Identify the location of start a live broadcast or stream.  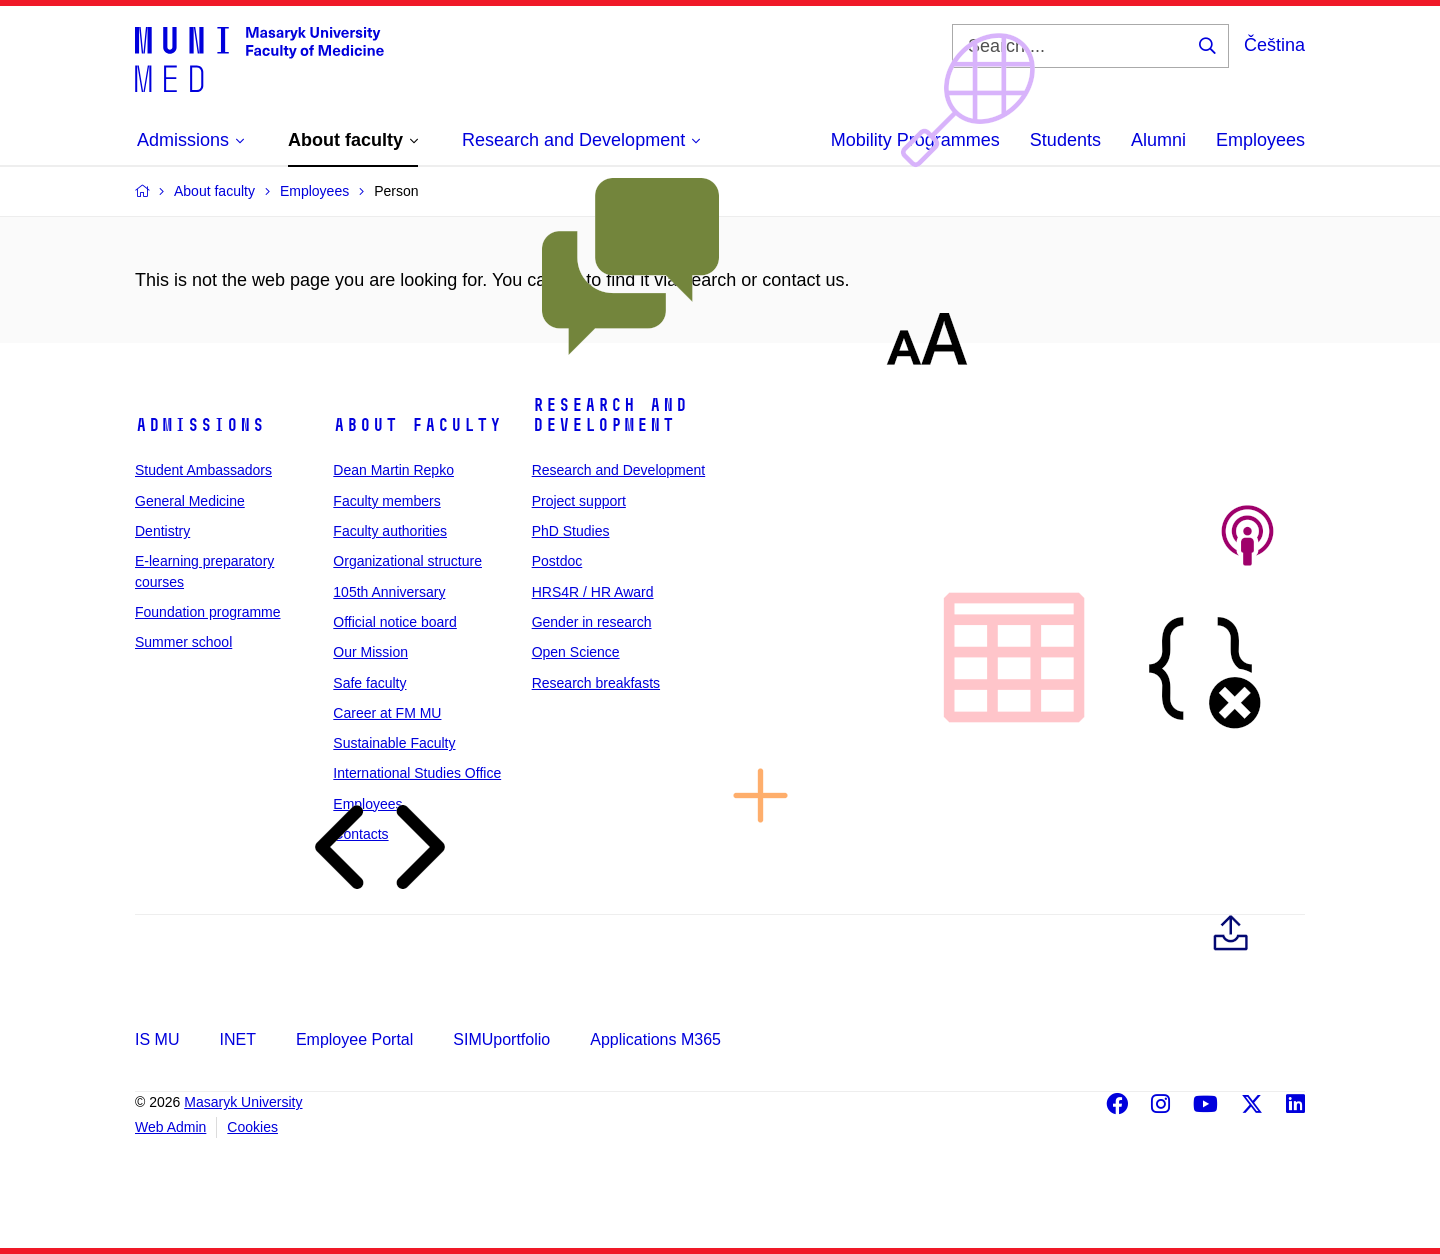
(1247, 535).